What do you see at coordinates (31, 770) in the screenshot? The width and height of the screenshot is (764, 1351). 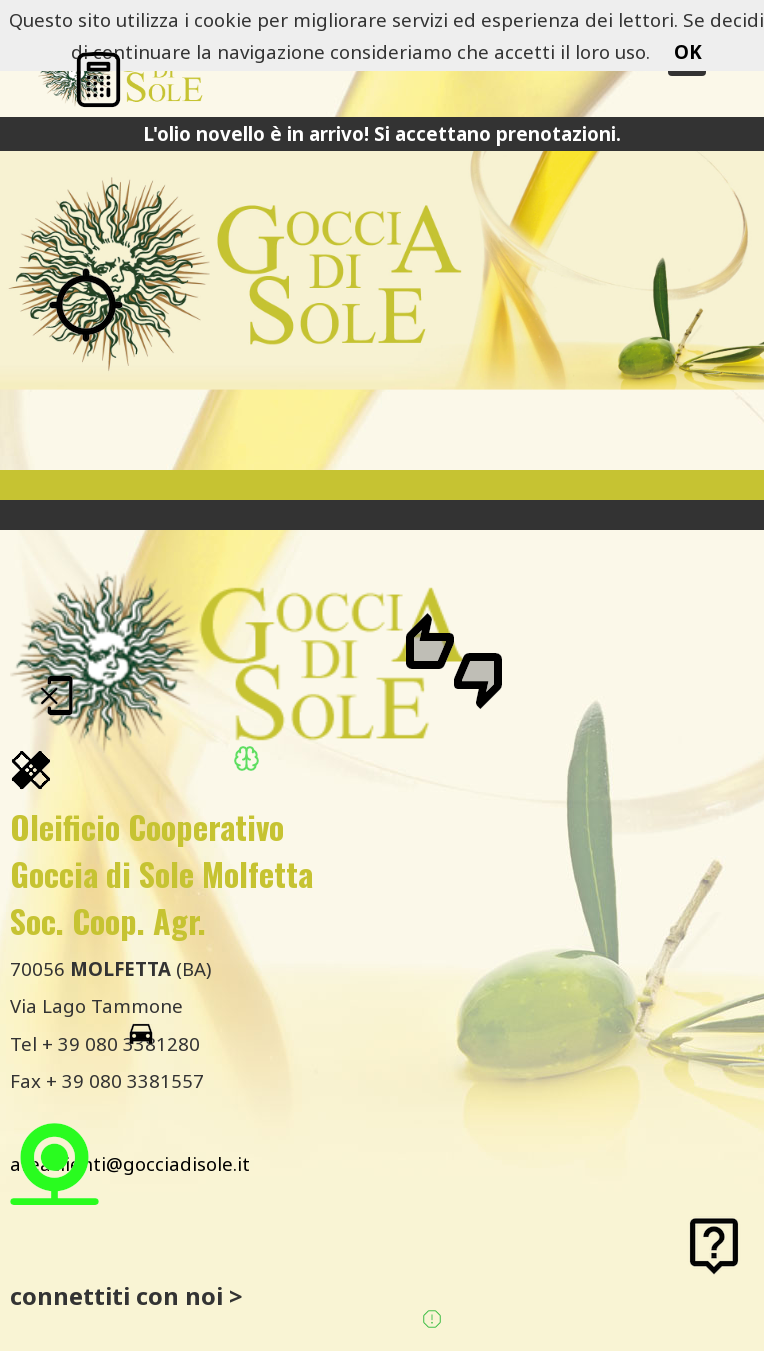 I see `apply healing or spot removal tool` at bounding box center [31, 770].